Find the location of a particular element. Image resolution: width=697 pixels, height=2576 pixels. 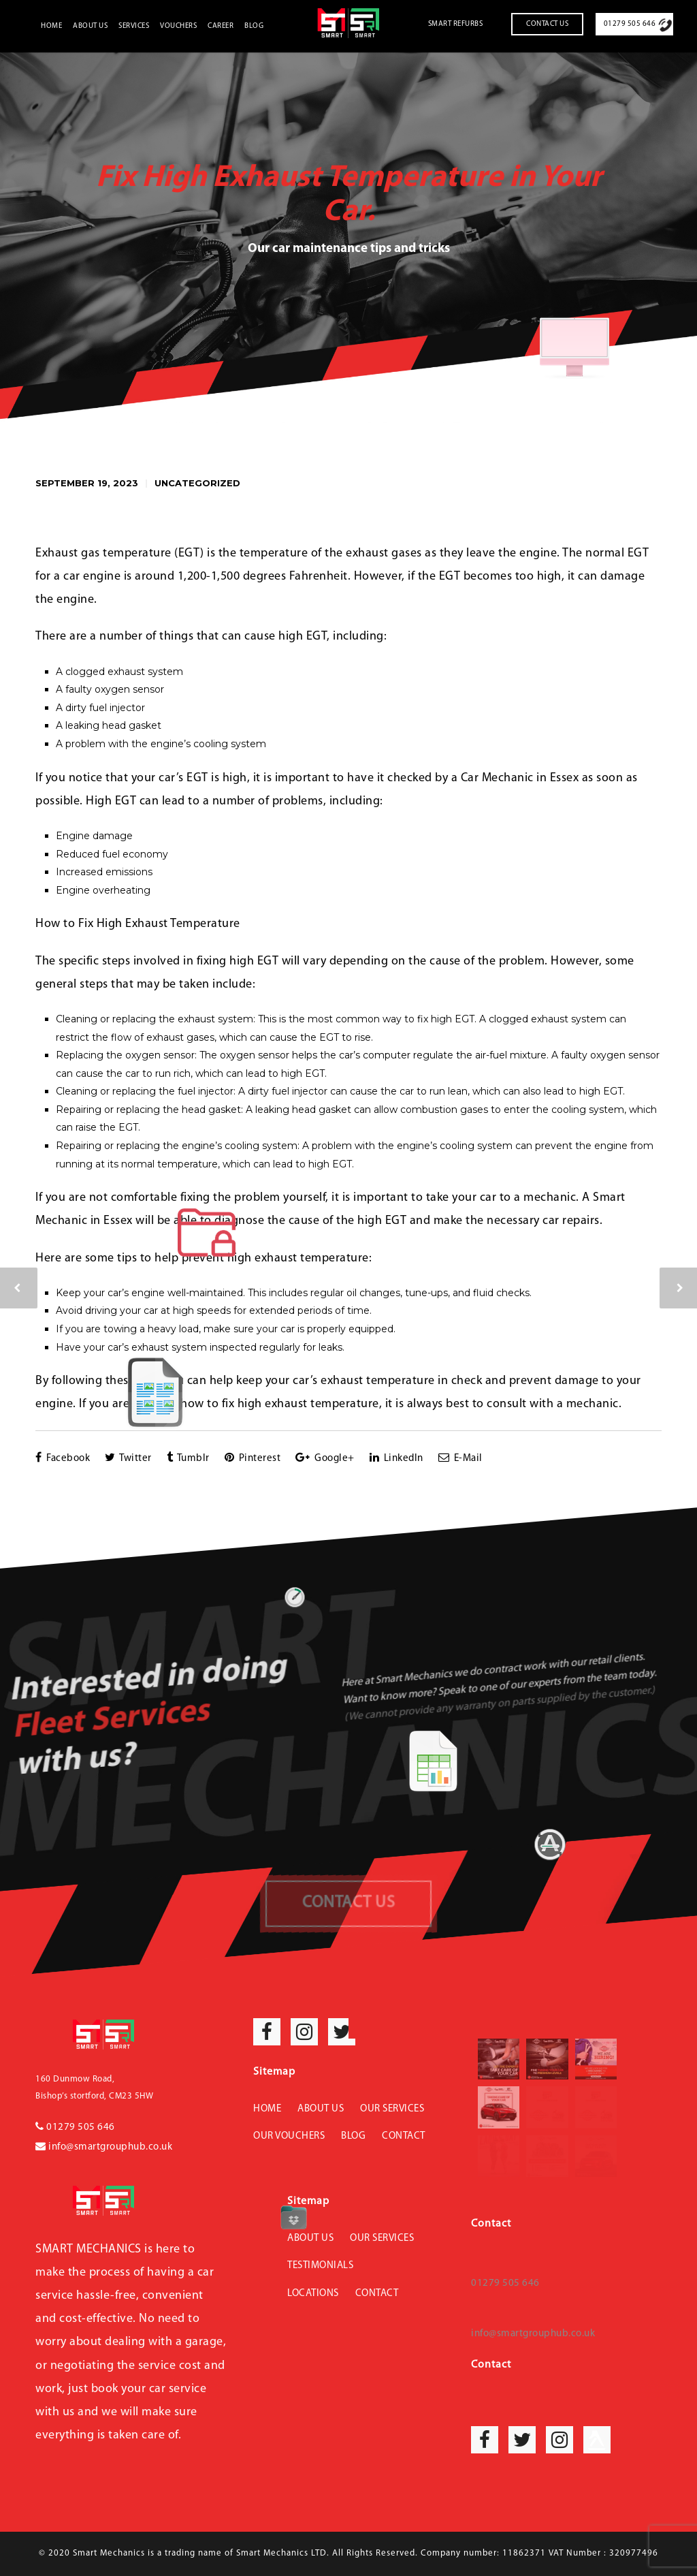

open a spreadsheet file is located at coordinates (433, 1761).